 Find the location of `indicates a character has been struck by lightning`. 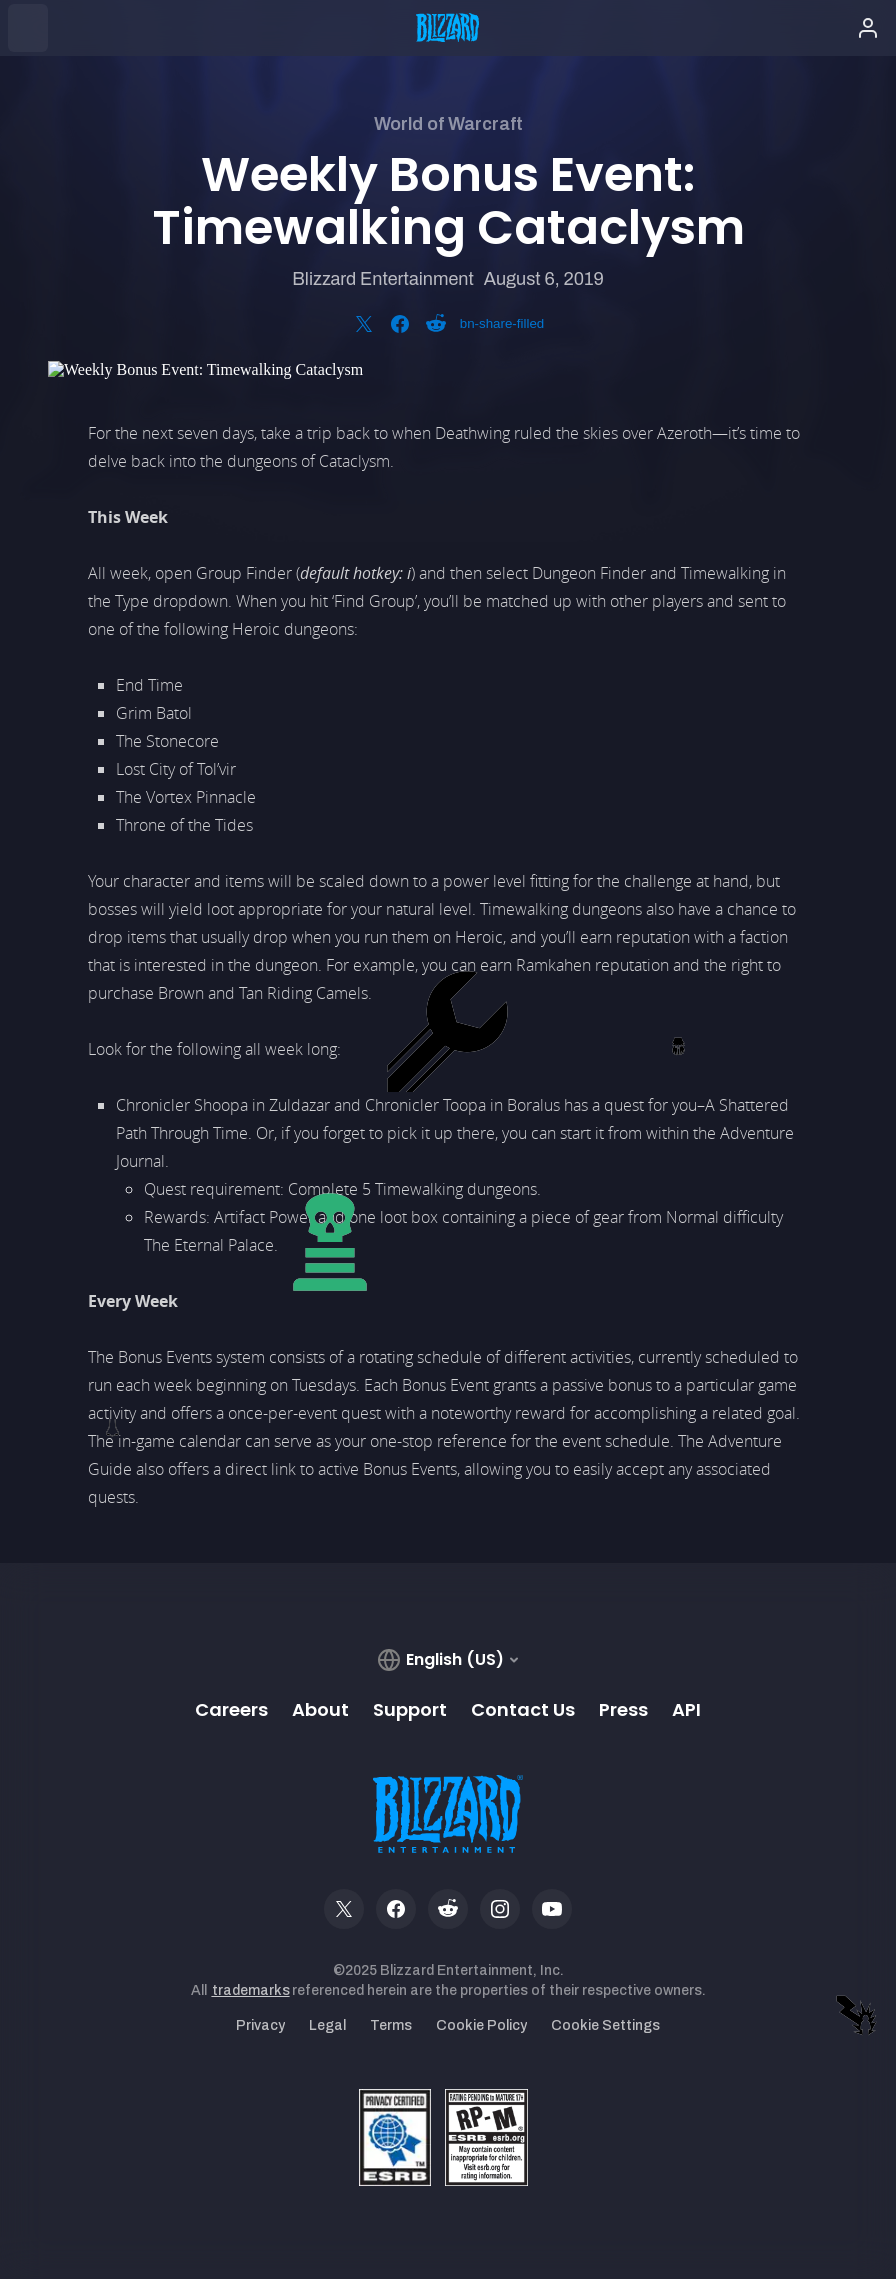

indicates a character has been struck by lightning is located at coordinates (856, 2015).